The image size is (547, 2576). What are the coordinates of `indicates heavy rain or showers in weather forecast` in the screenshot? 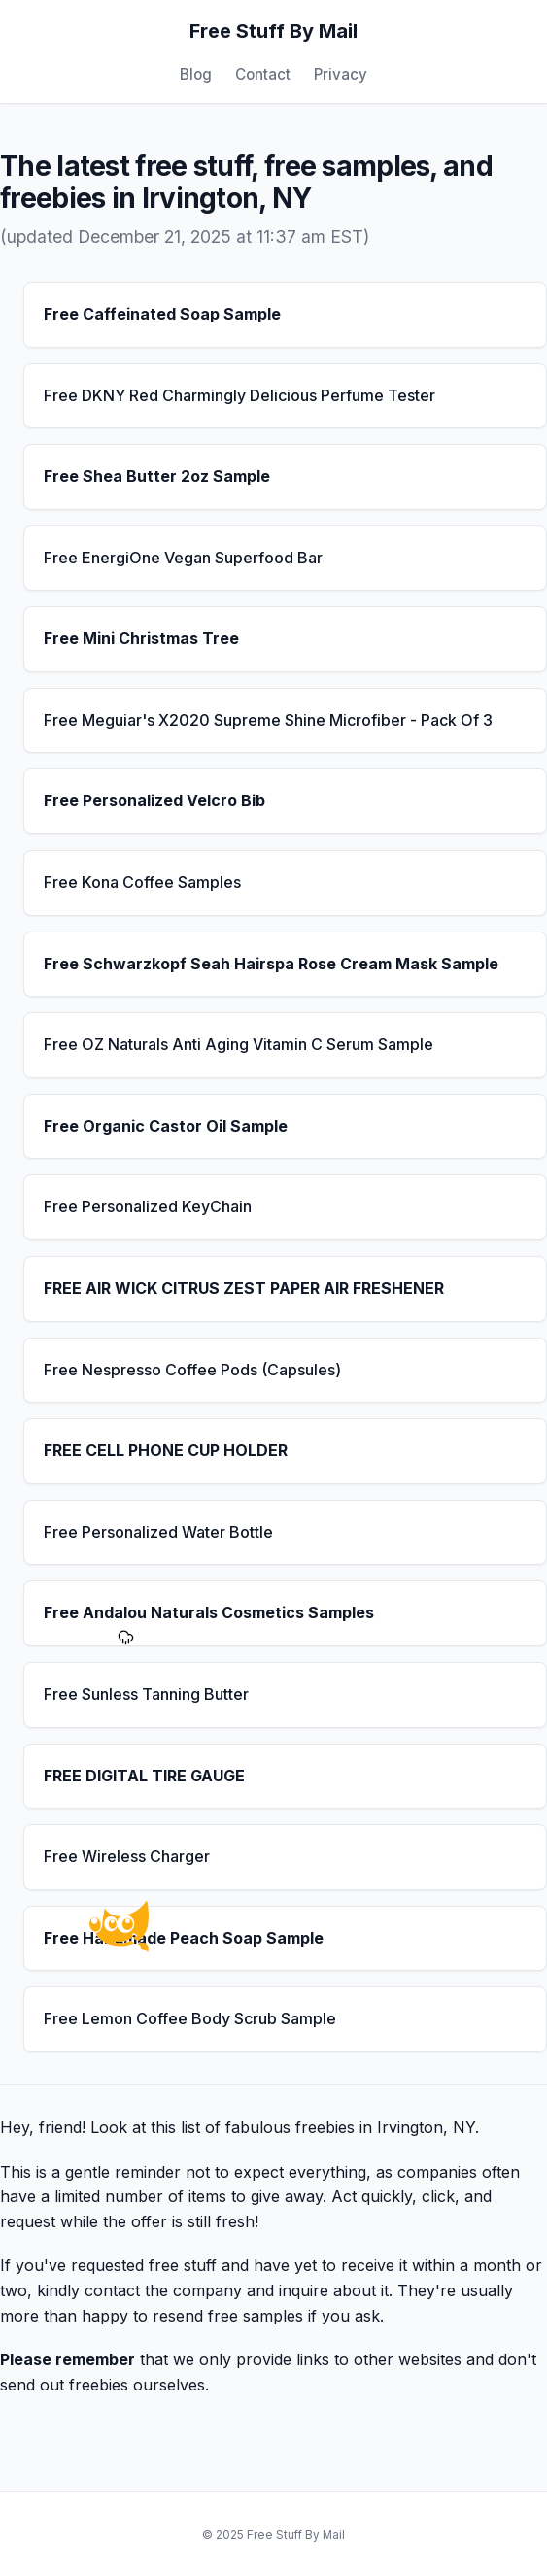 It's located at (125, 1637).